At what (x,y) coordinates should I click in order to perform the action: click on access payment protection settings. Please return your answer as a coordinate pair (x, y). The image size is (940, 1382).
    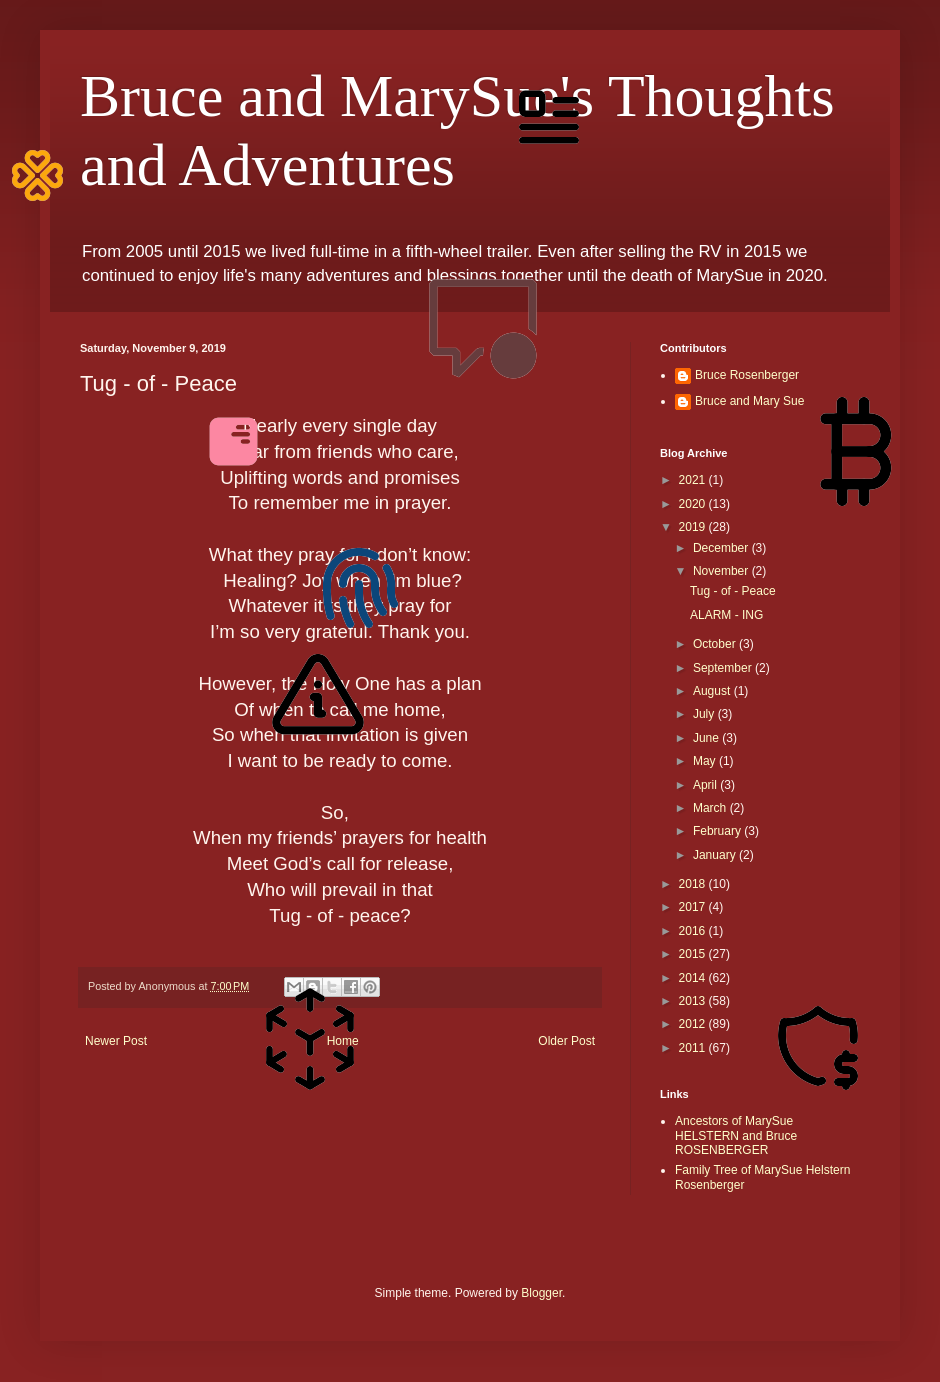
    Looking at the image, I should click on (818, 1046).